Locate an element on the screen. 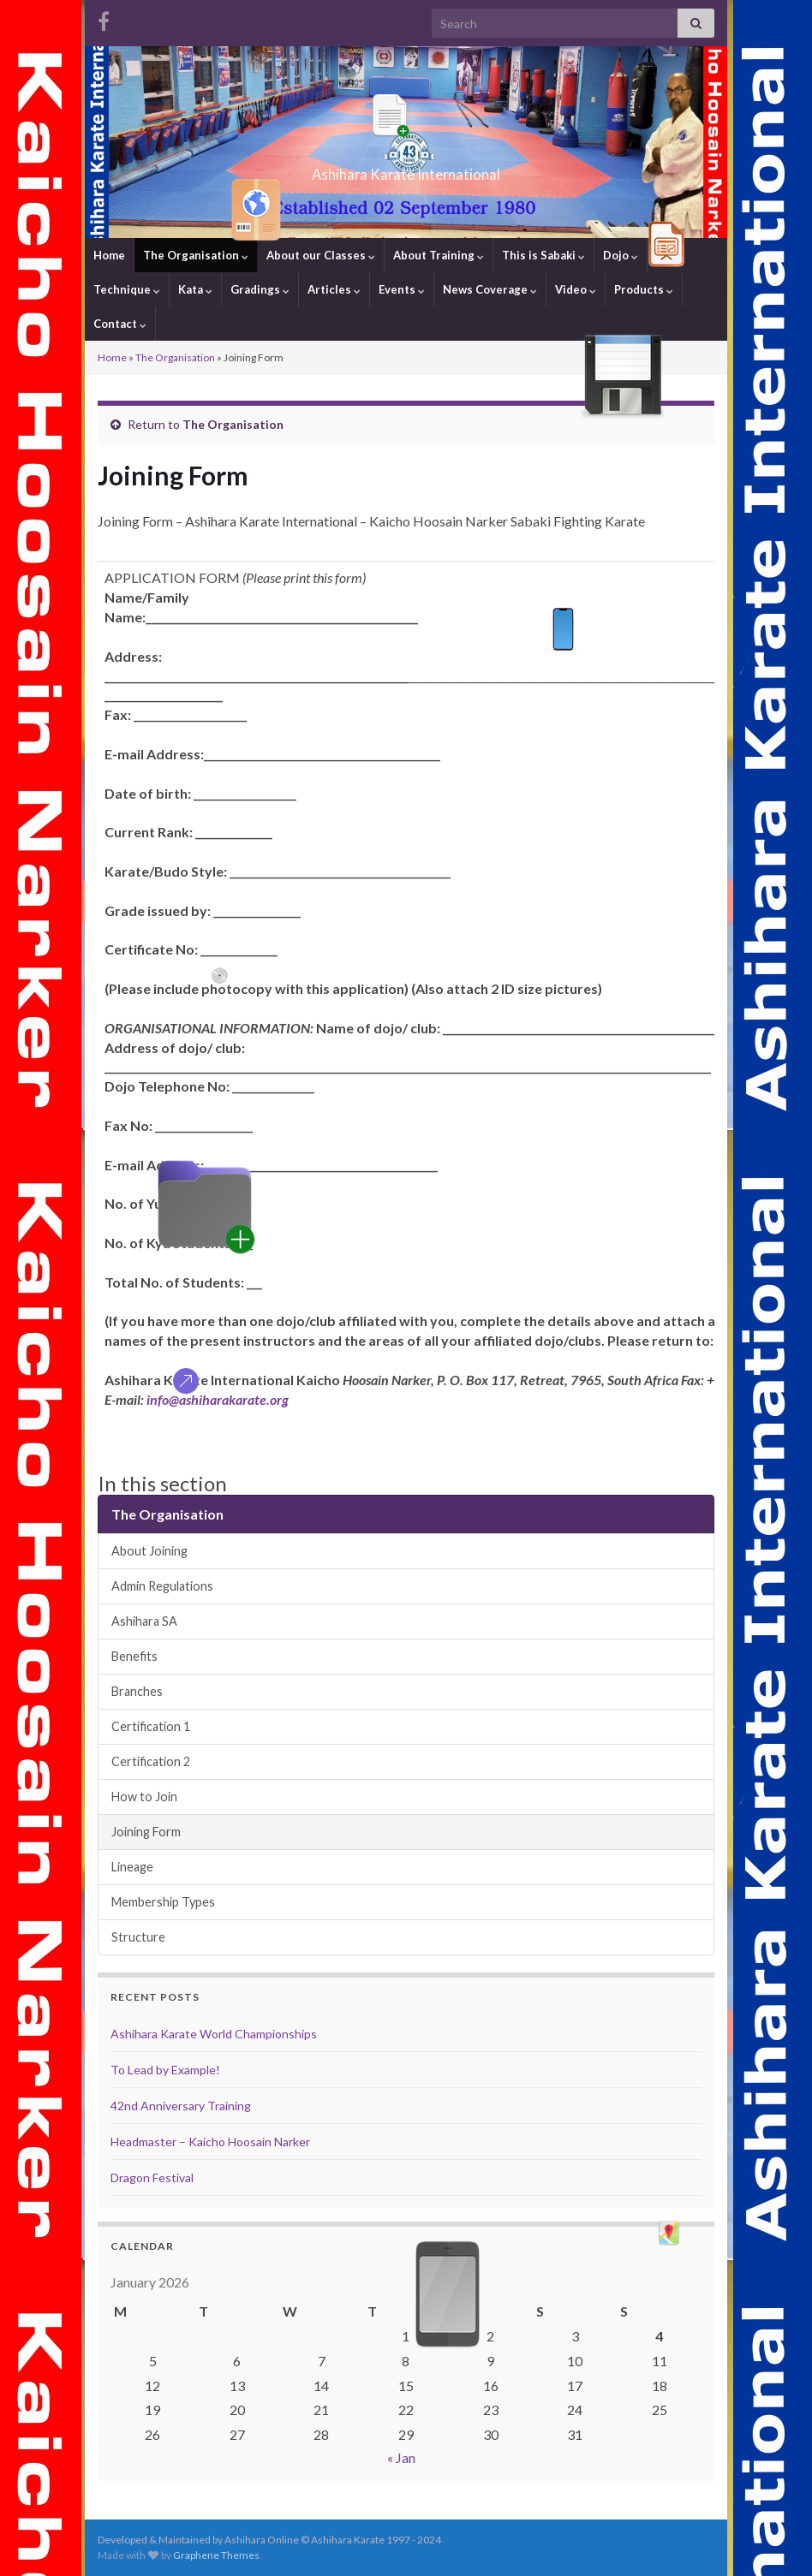 The image size is (812, 2576). iPhone 14 device icon is located at coordinates (563, 629).